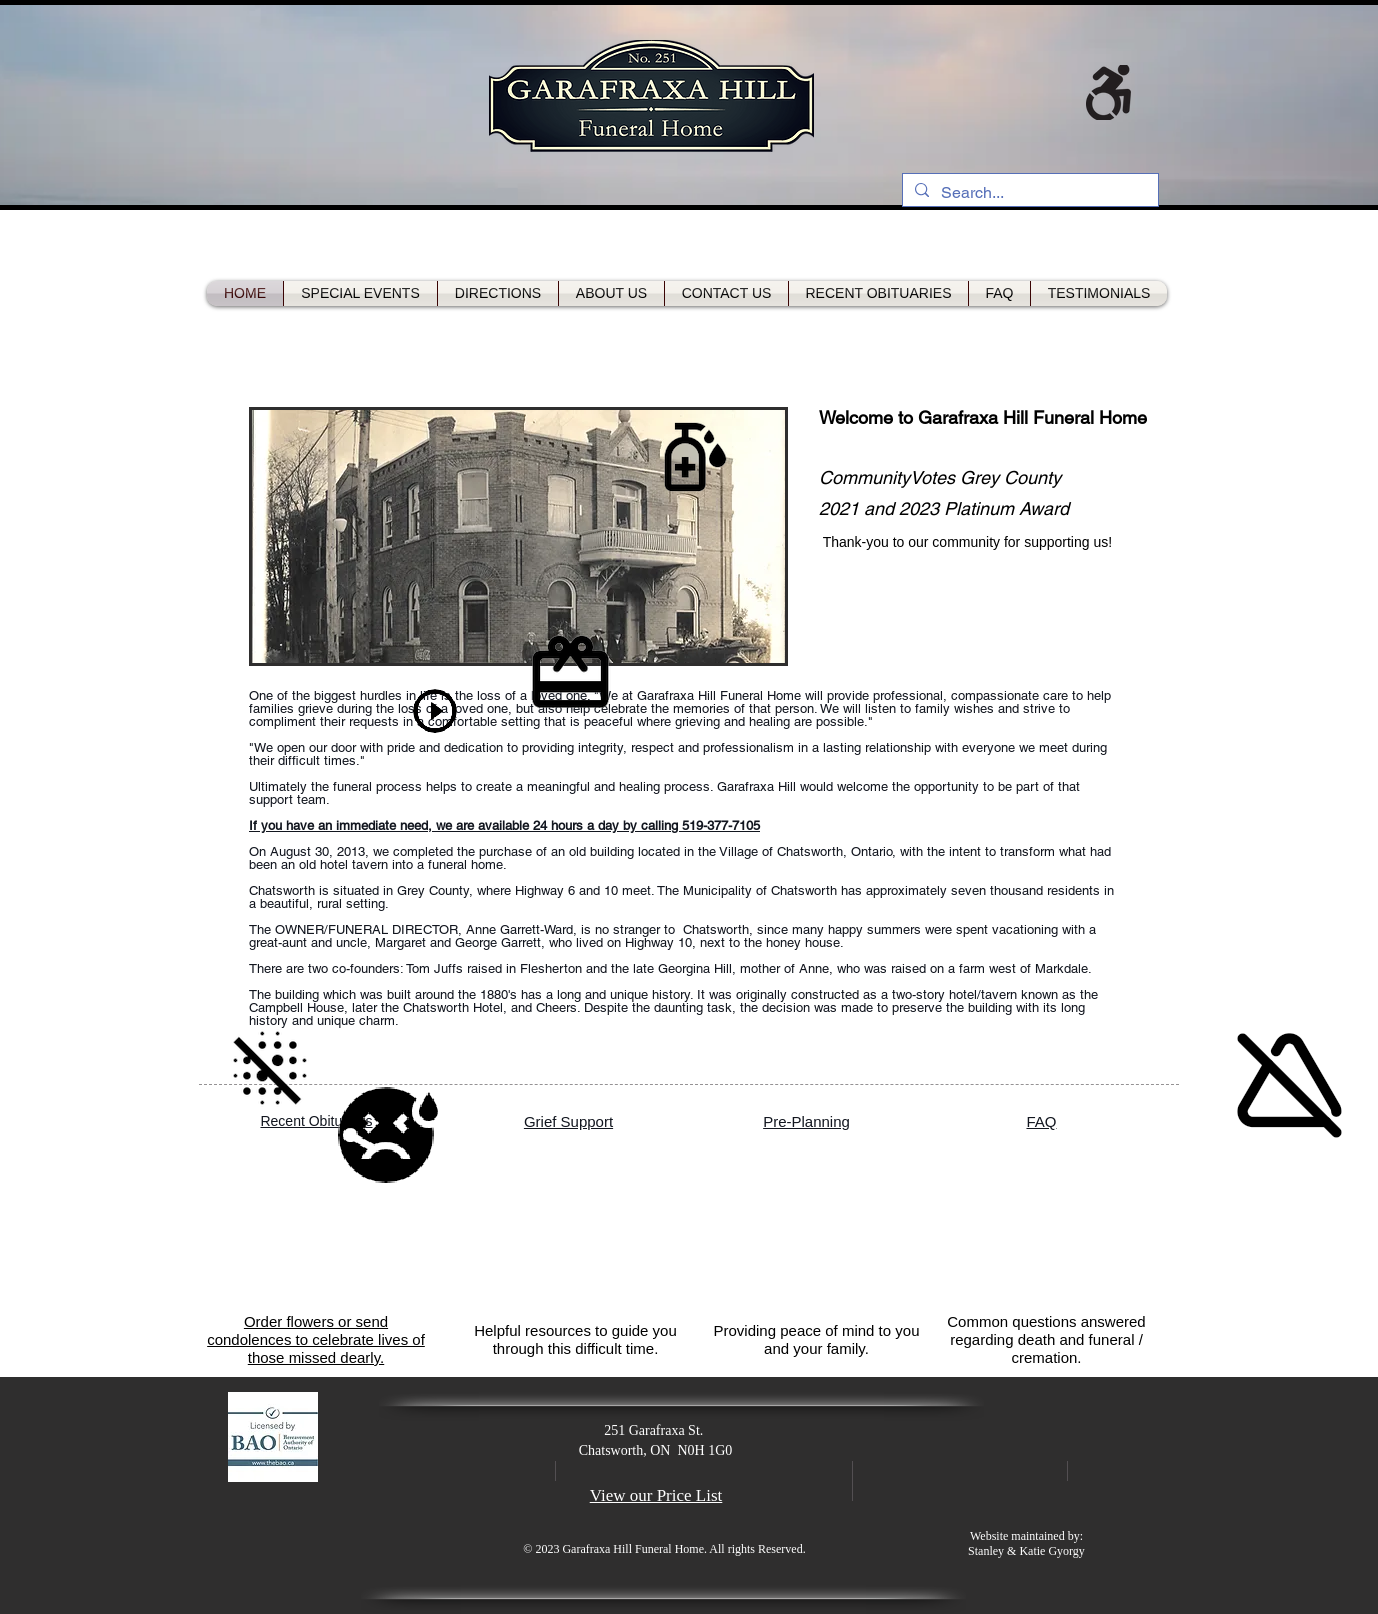 The width and height of the screenshot is (1378, 1614). What do you see at coordinates (692, 457) in the screenshot?
I see `access hand sanitizer station information` at bounding box center [692, 457].